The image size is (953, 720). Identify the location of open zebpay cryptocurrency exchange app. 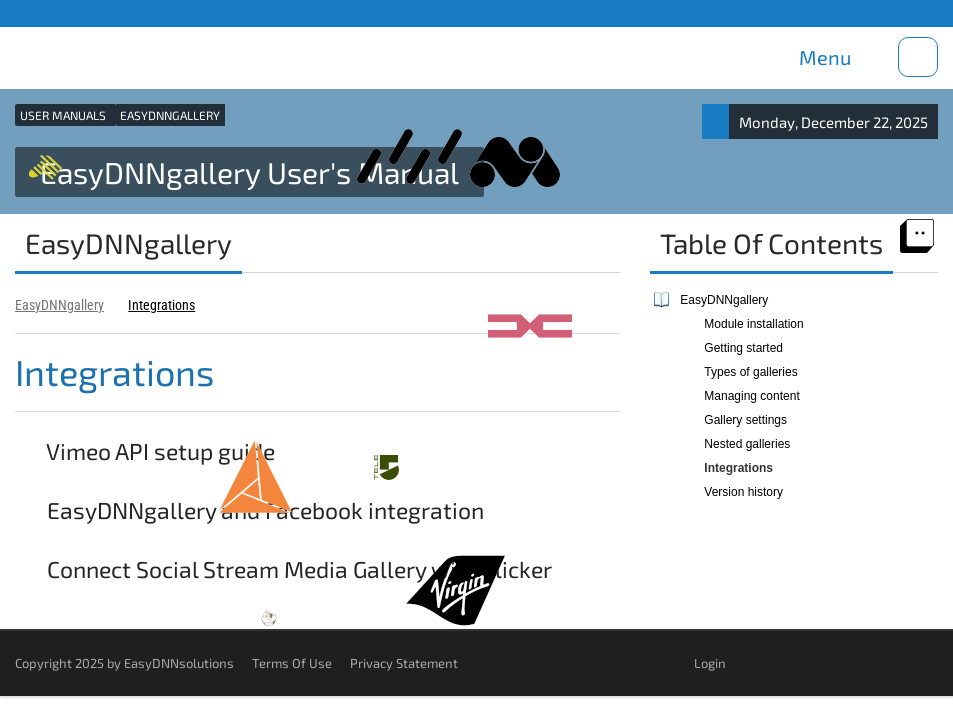
(45, 167).